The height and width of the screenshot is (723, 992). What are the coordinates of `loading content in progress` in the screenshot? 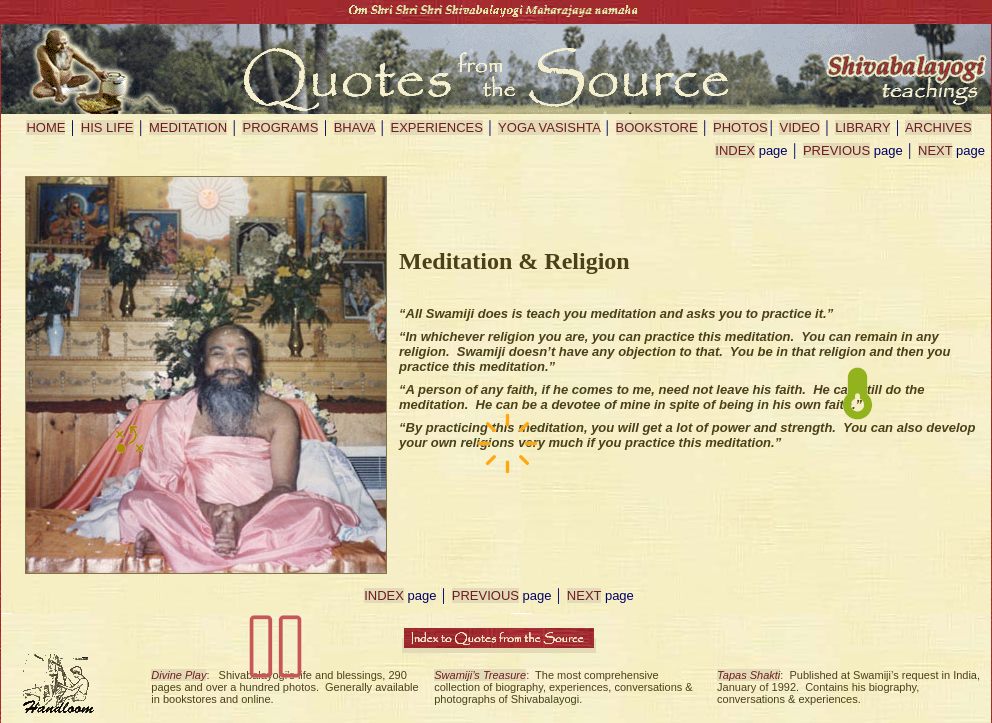 It's located at (507, 443).